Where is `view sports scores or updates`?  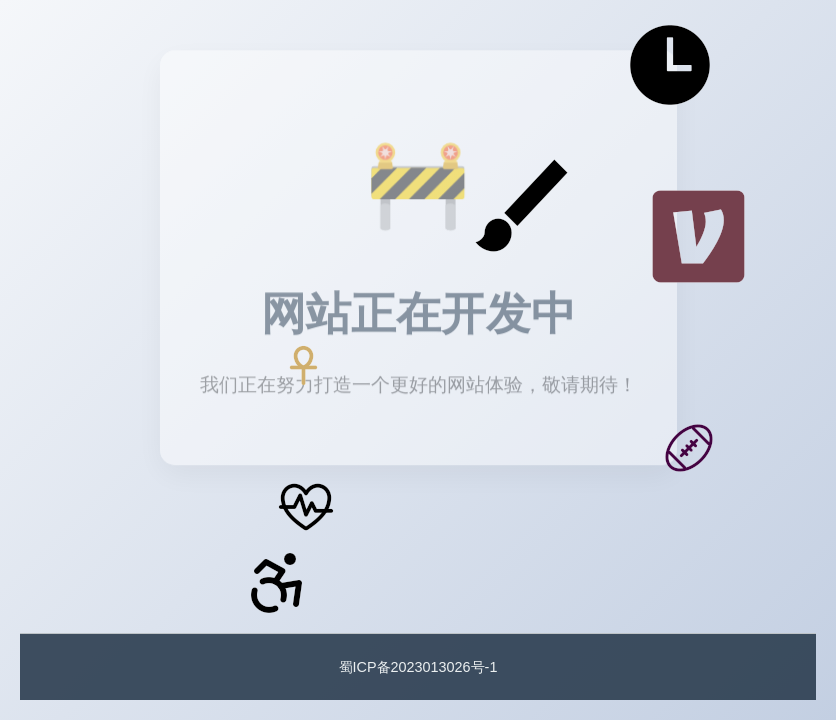 view sports scores or updates is located at coordinates (689, 448).